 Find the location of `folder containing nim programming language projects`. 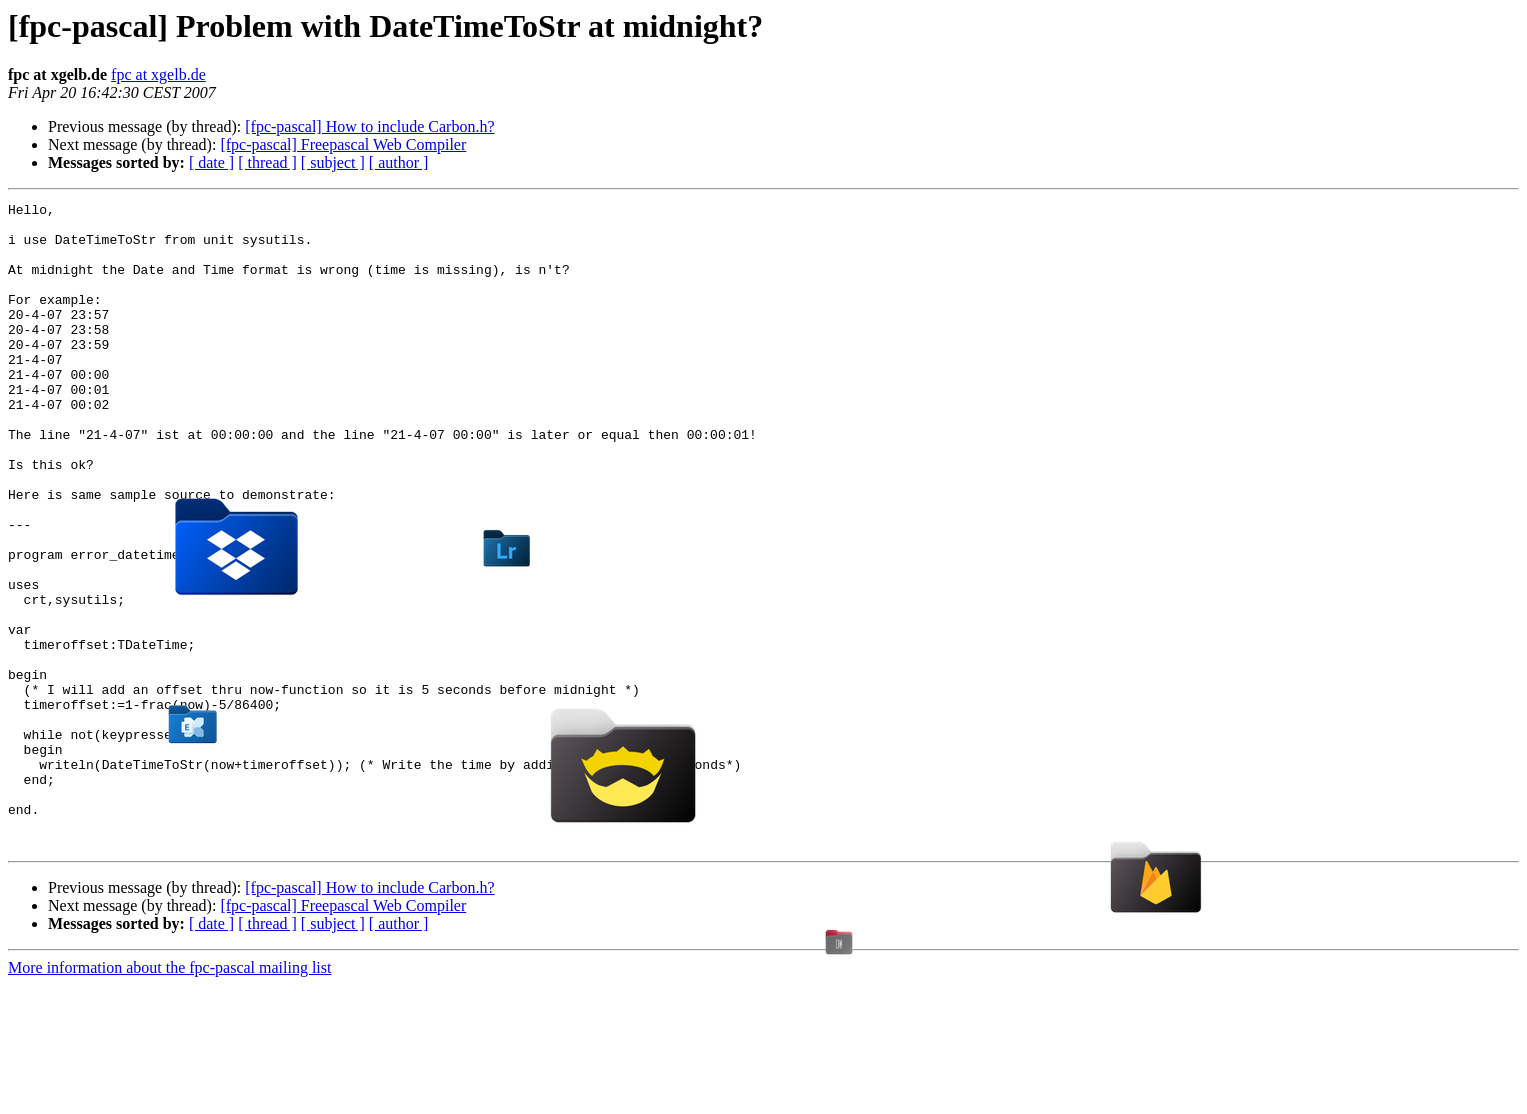

folder containing nim programming language projects is located at coordinates (622, 769).